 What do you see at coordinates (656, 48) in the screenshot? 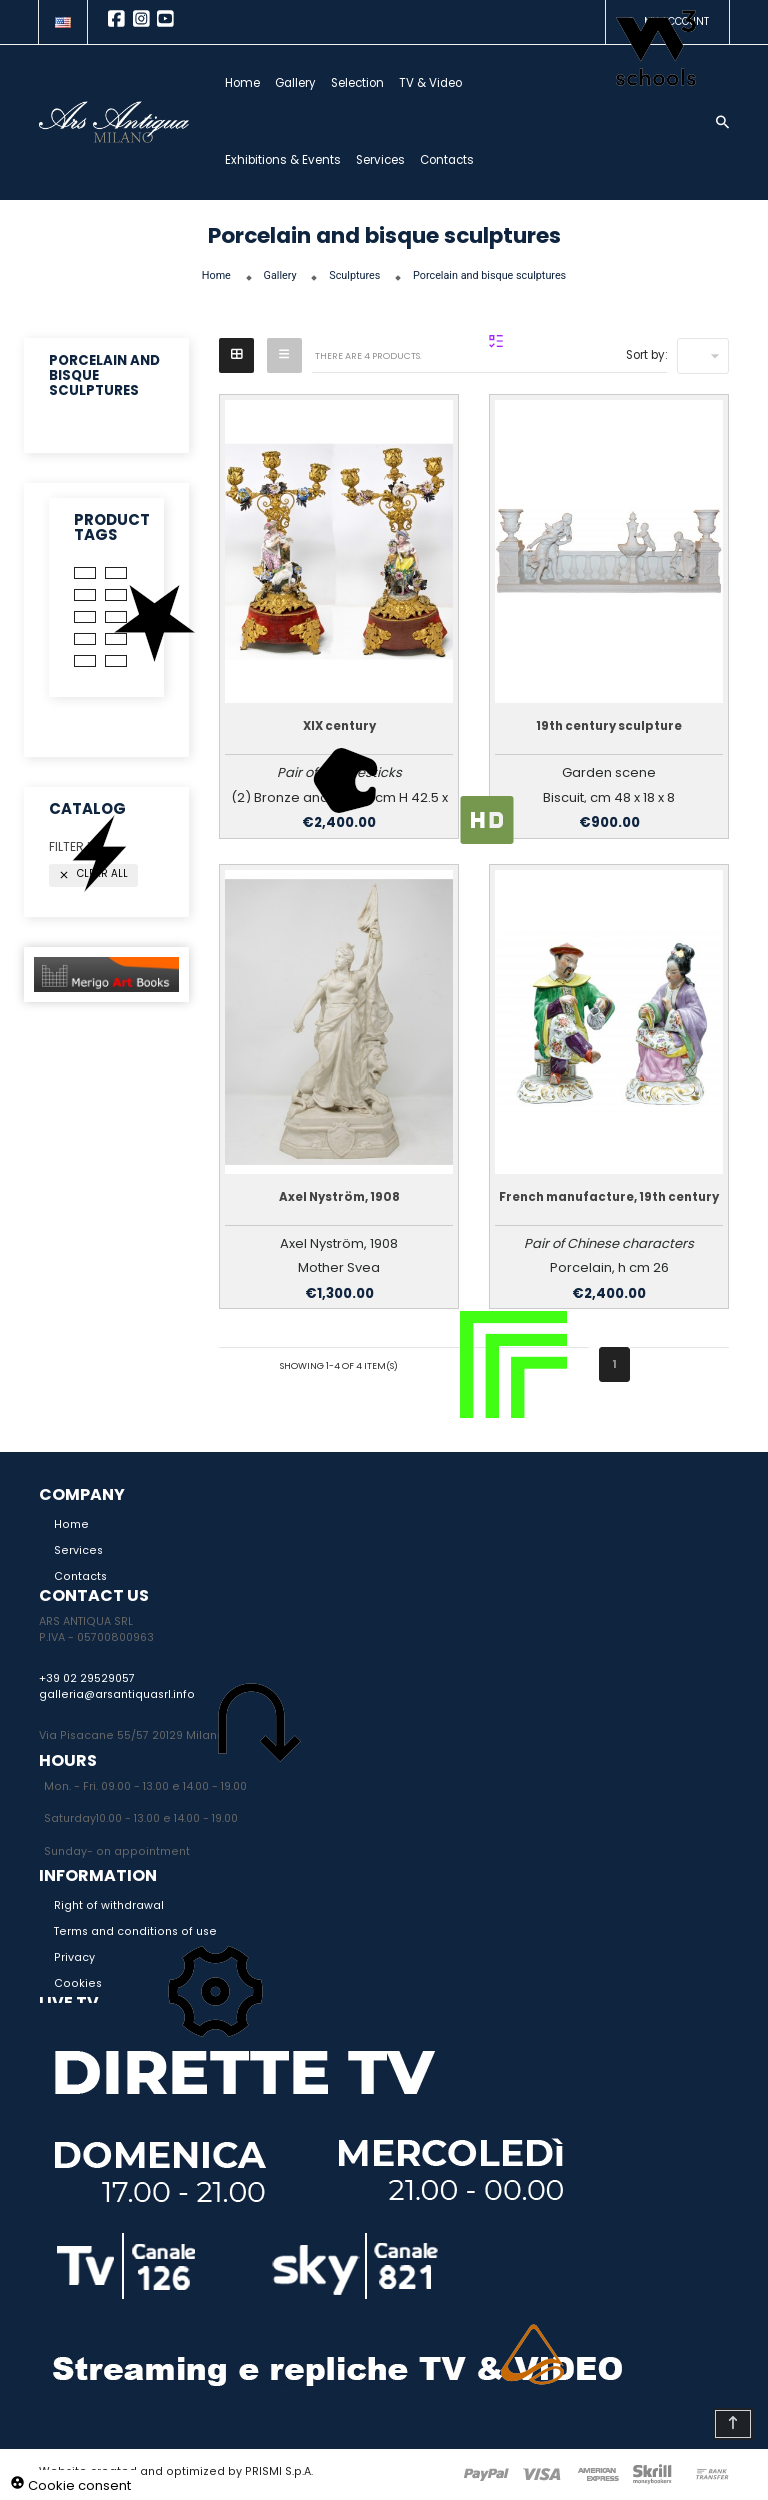
I see `visit W3Schools website` at bounding box center [656, 48].